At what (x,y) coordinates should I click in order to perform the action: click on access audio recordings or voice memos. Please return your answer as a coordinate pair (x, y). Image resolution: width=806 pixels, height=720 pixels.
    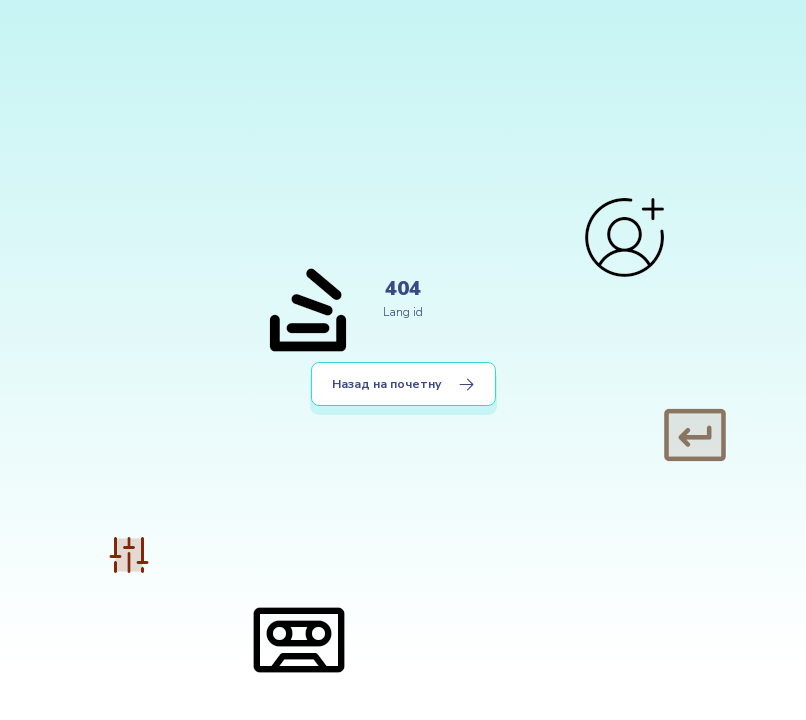
    Looking at the image, I should click on (299, 640).